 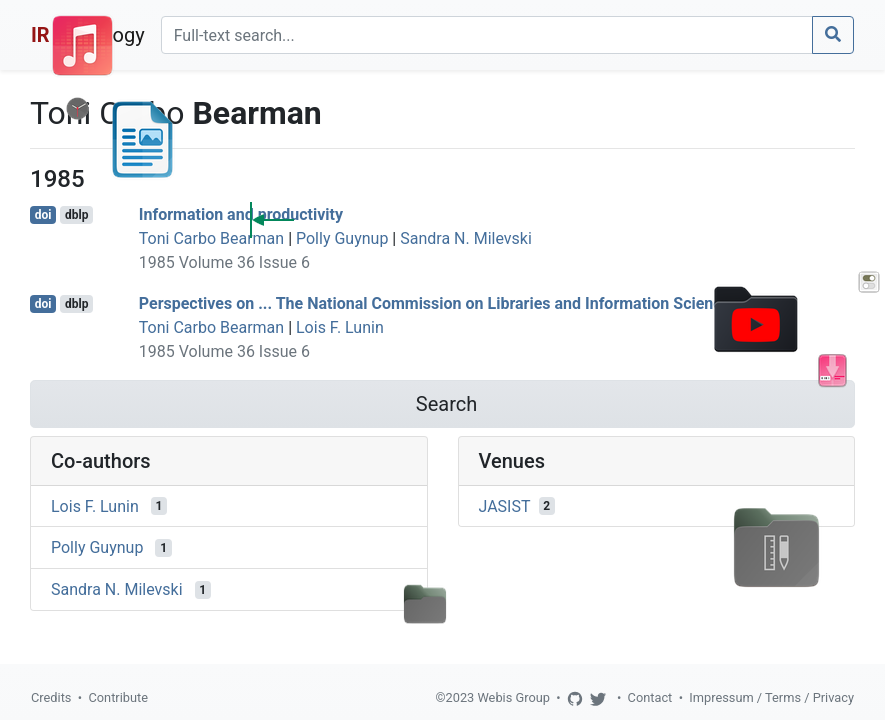 What do you see at coordinates (142, 139) in the screenshot?
I see `libreoffice writer document template file` at bounding box center [142, 139].